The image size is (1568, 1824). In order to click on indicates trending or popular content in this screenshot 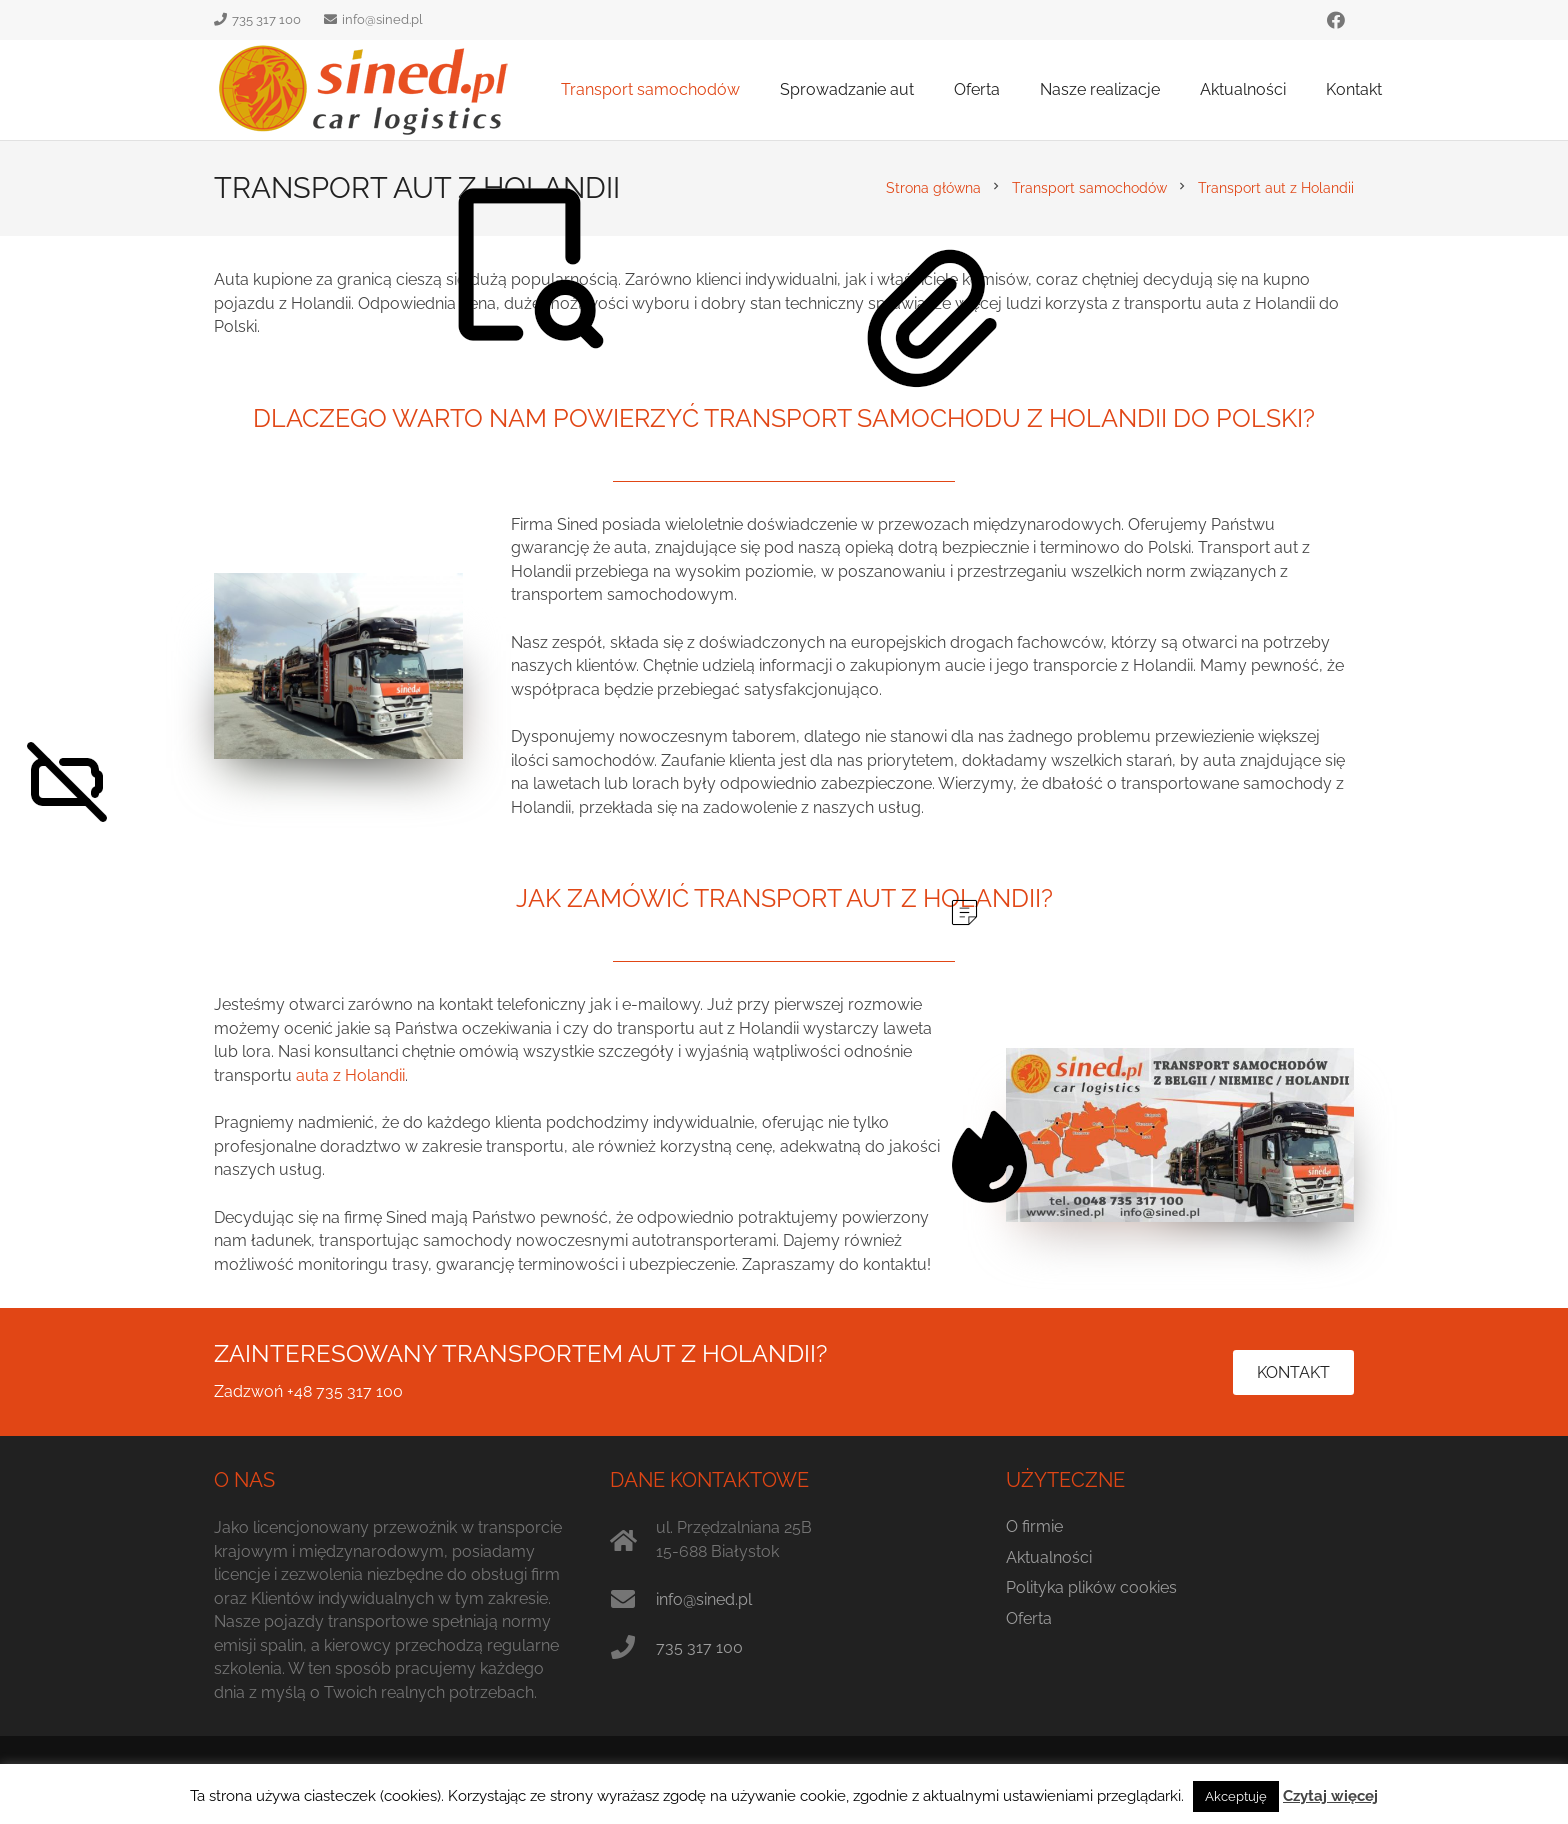, I will do `click(989, 1158)`.